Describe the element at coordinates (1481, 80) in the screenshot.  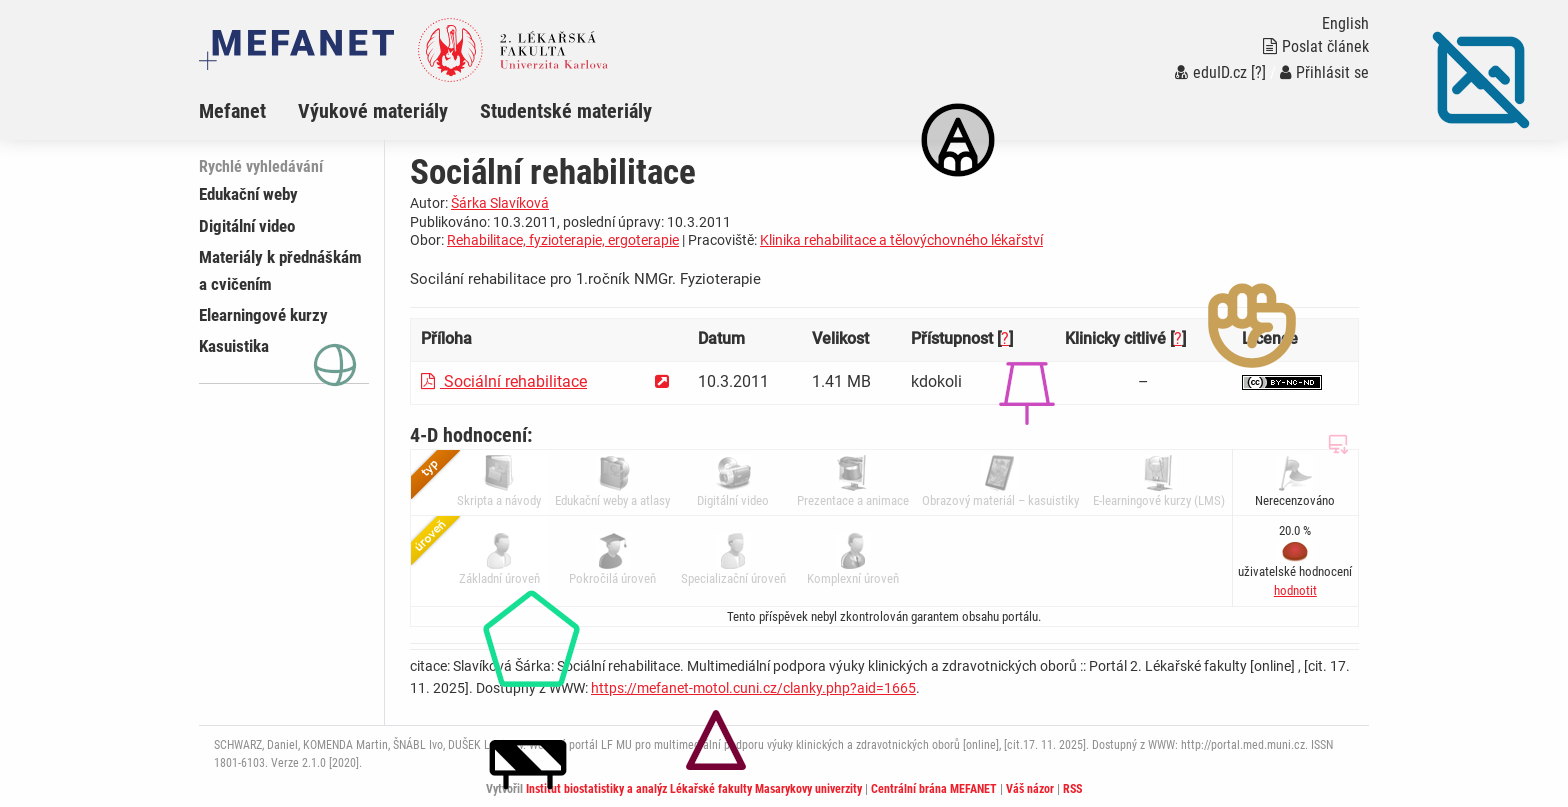
I see `disable graph or chart view` at that location.